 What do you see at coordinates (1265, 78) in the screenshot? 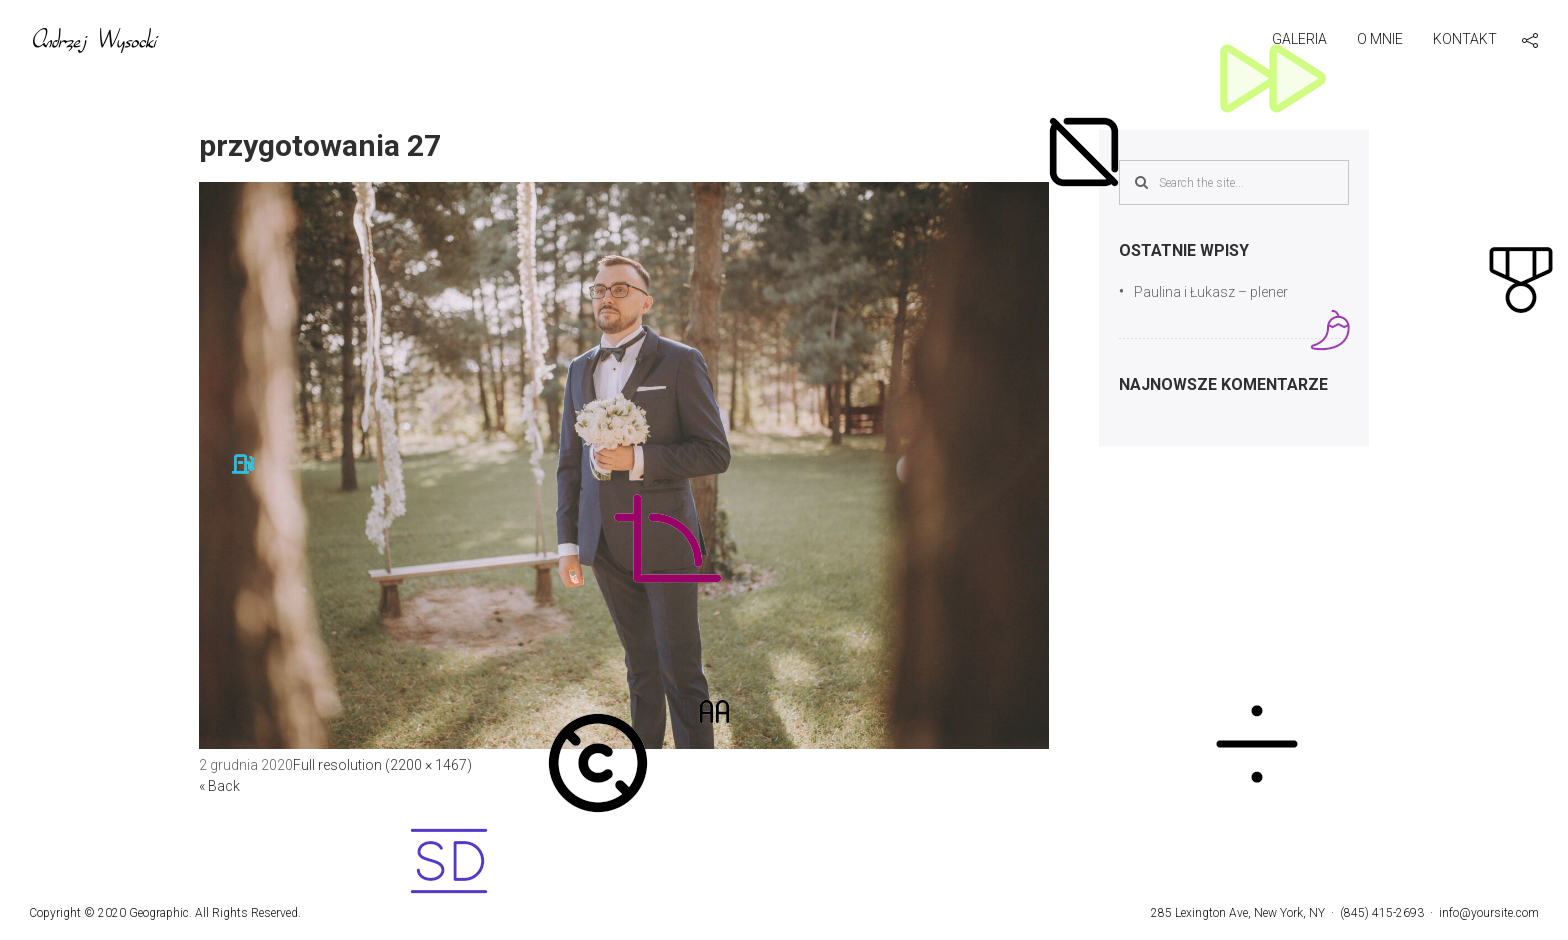
I see `skip forward in media playback` at bounding box center [1265, 78].